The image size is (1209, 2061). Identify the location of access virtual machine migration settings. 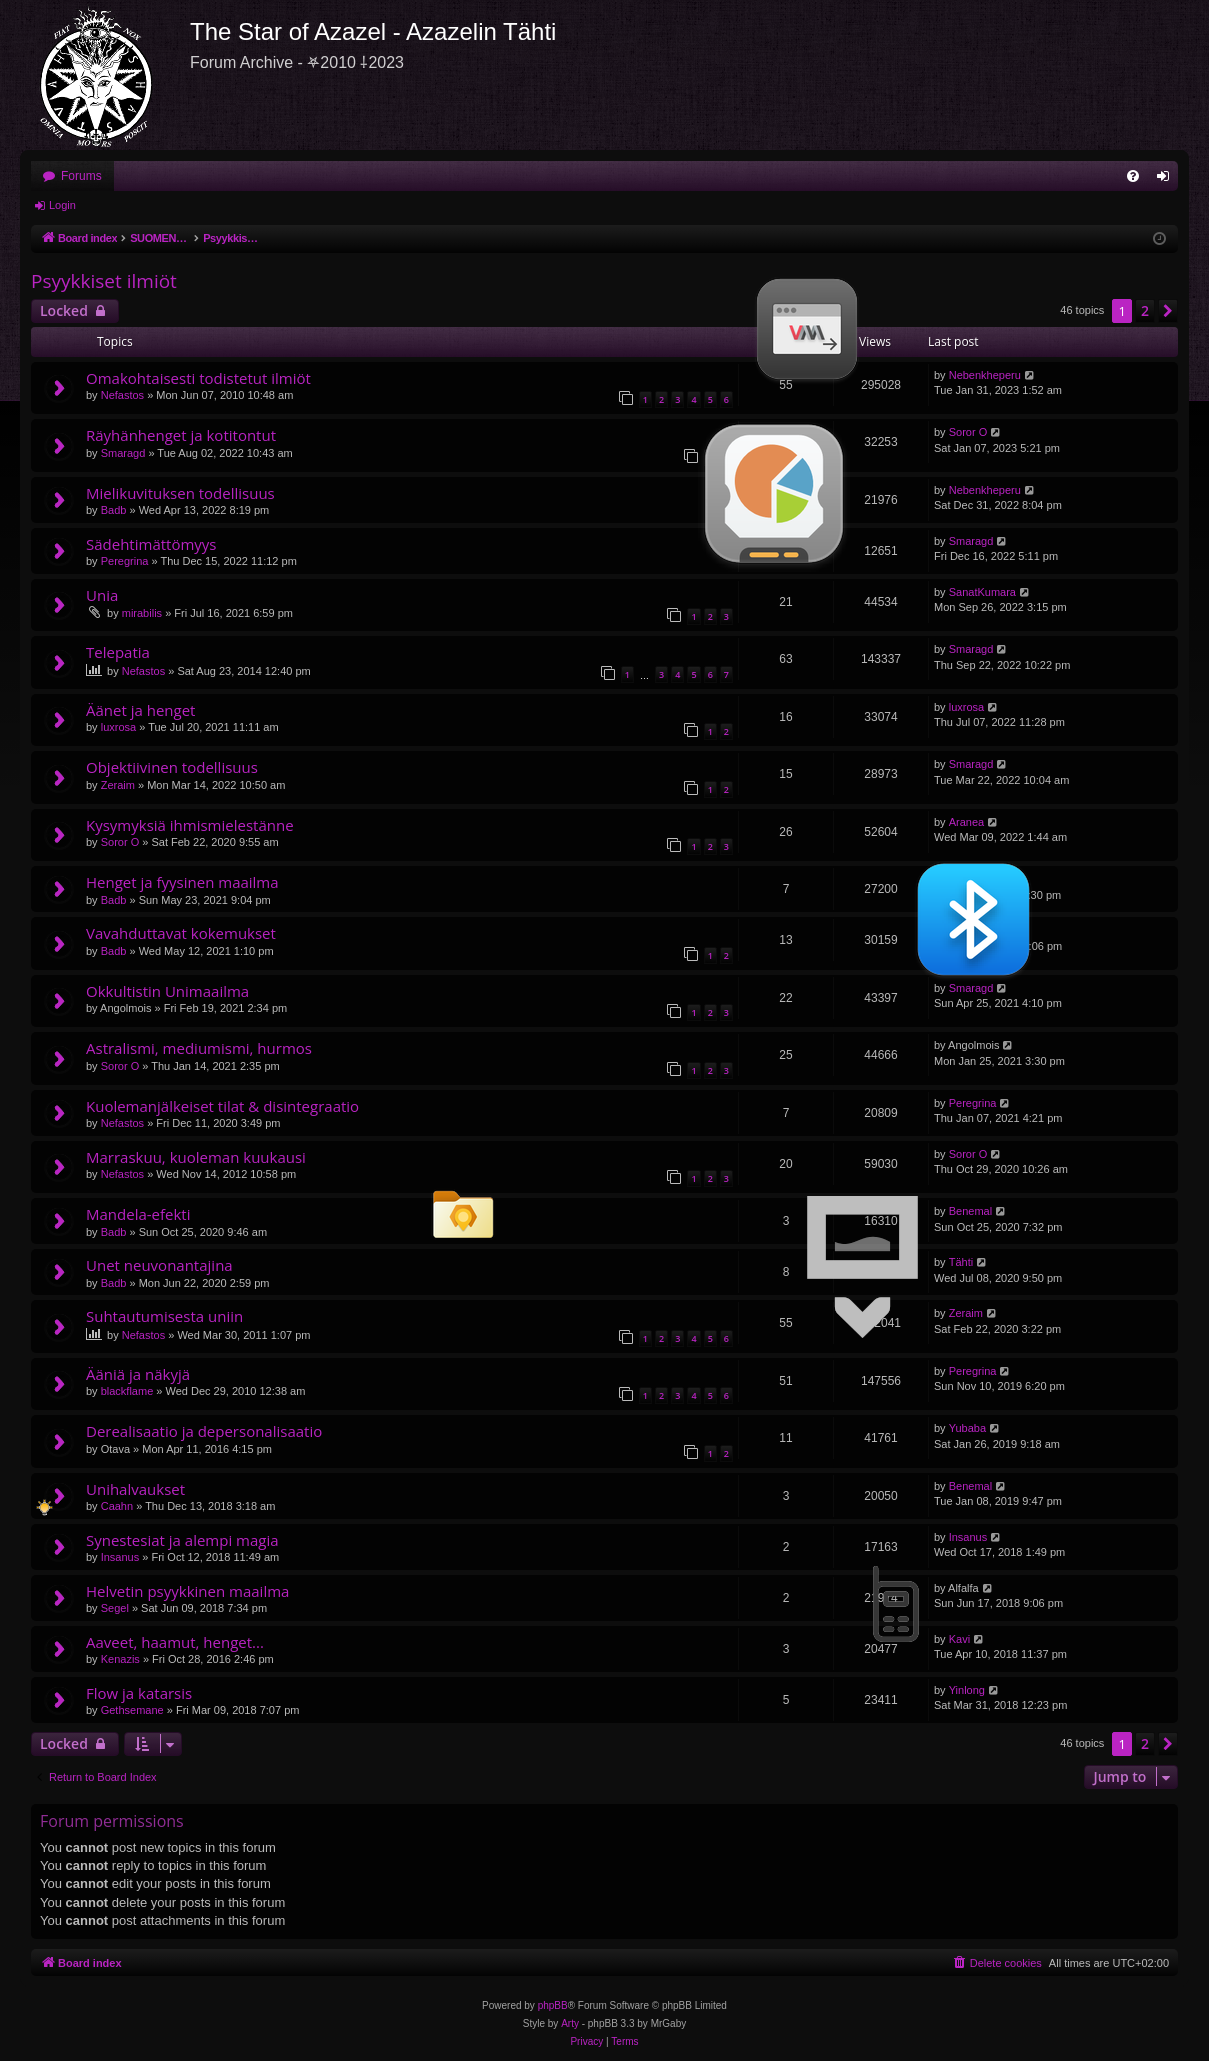
(807, 329).